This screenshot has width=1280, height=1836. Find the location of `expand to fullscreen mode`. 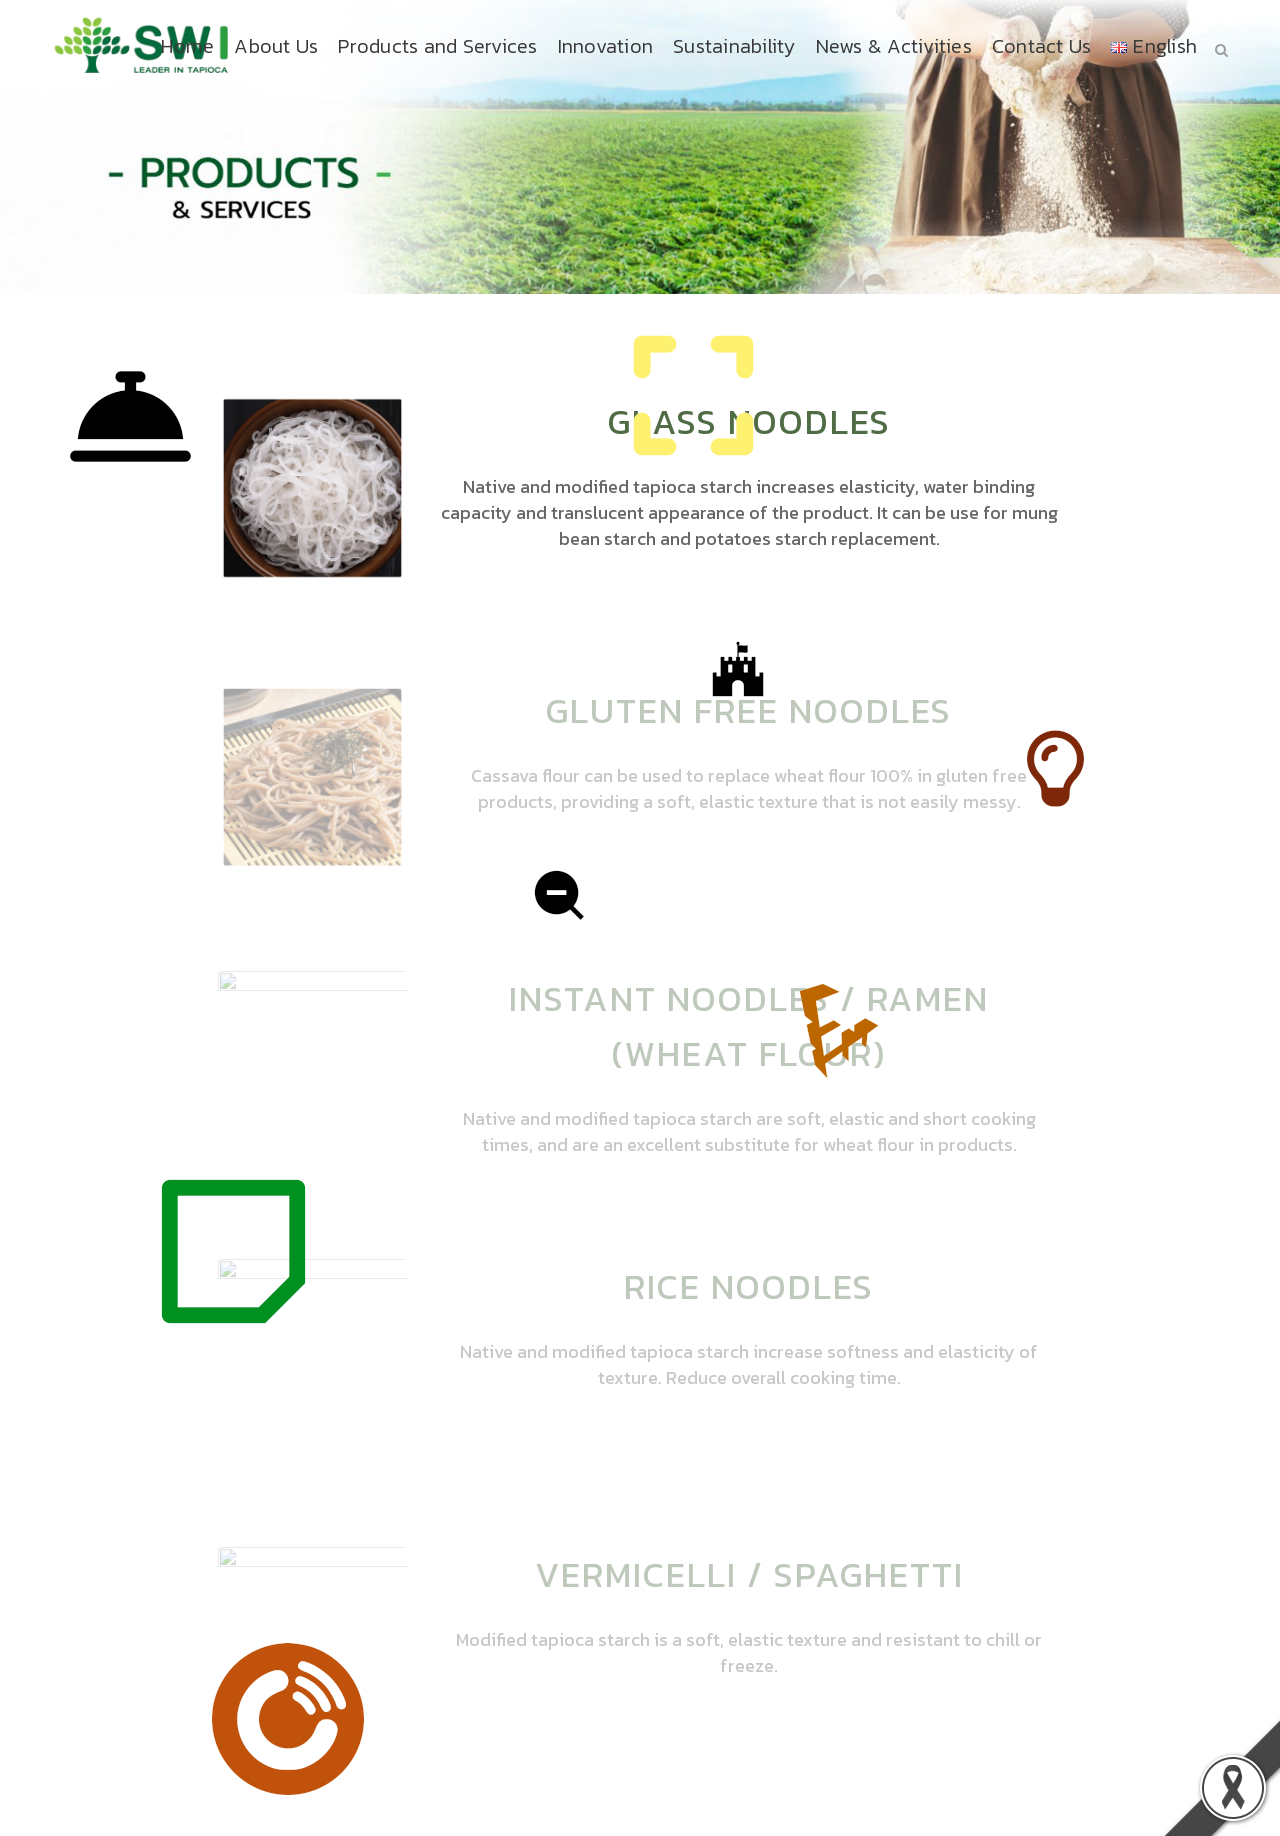

expand to fullscreen mode is located at coordinates (693, 395).